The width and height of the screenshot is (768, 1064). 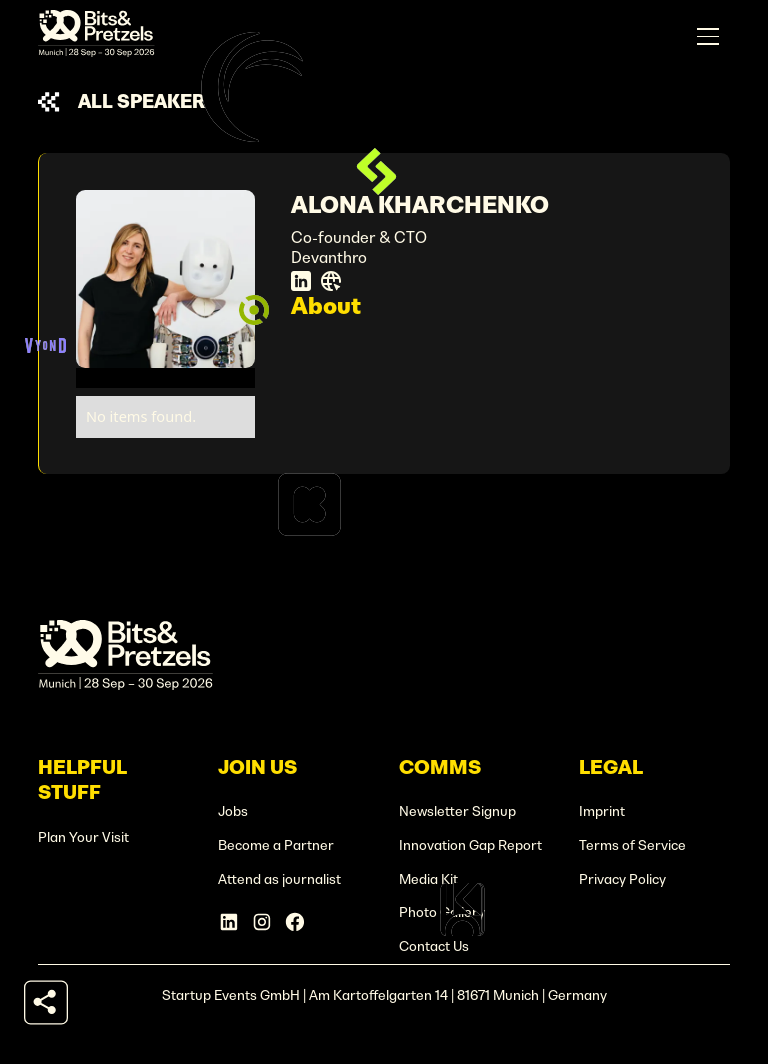 I want to click on akamai technologies company logo, so click(x=252, y=87).